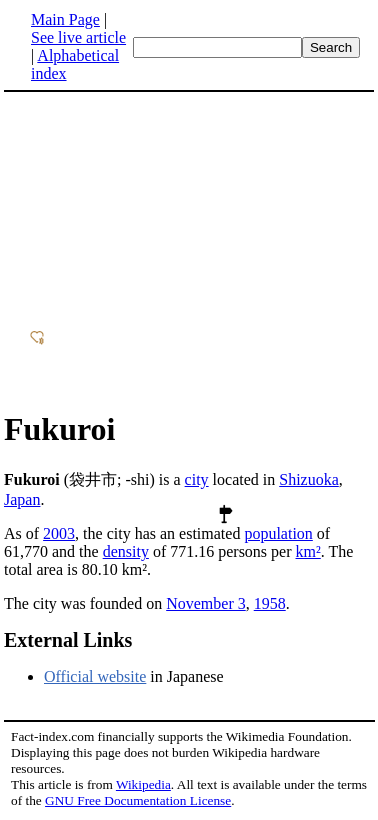  Describe the element at coordinates (226, 514) in the screenshot. I see `navigate to the next step or section` at that location.